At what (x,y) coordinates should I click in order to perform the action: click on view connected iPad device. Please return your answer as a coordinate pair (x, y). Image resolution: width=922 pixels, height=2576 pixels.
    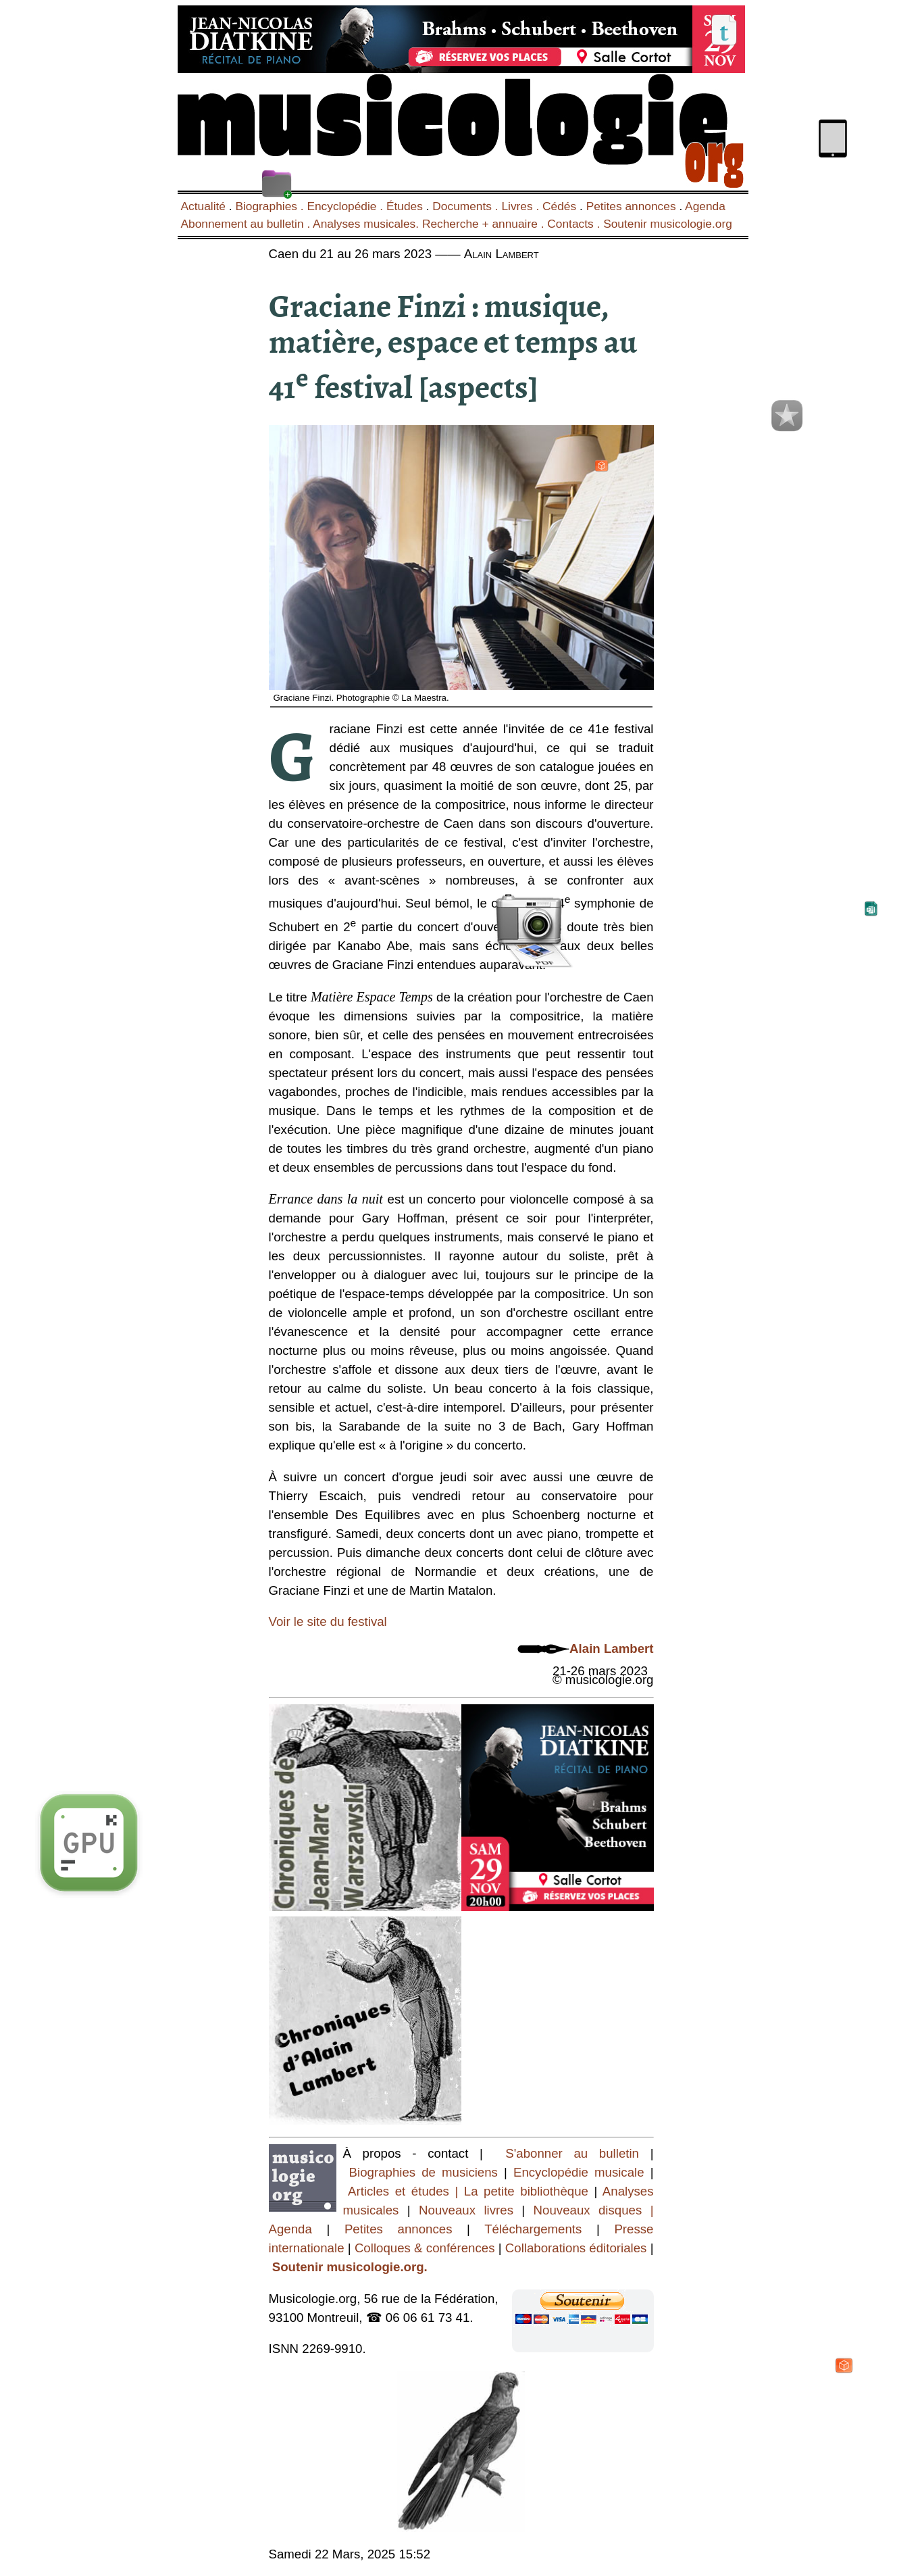
    Looking at the image, I should click on (833, 138).